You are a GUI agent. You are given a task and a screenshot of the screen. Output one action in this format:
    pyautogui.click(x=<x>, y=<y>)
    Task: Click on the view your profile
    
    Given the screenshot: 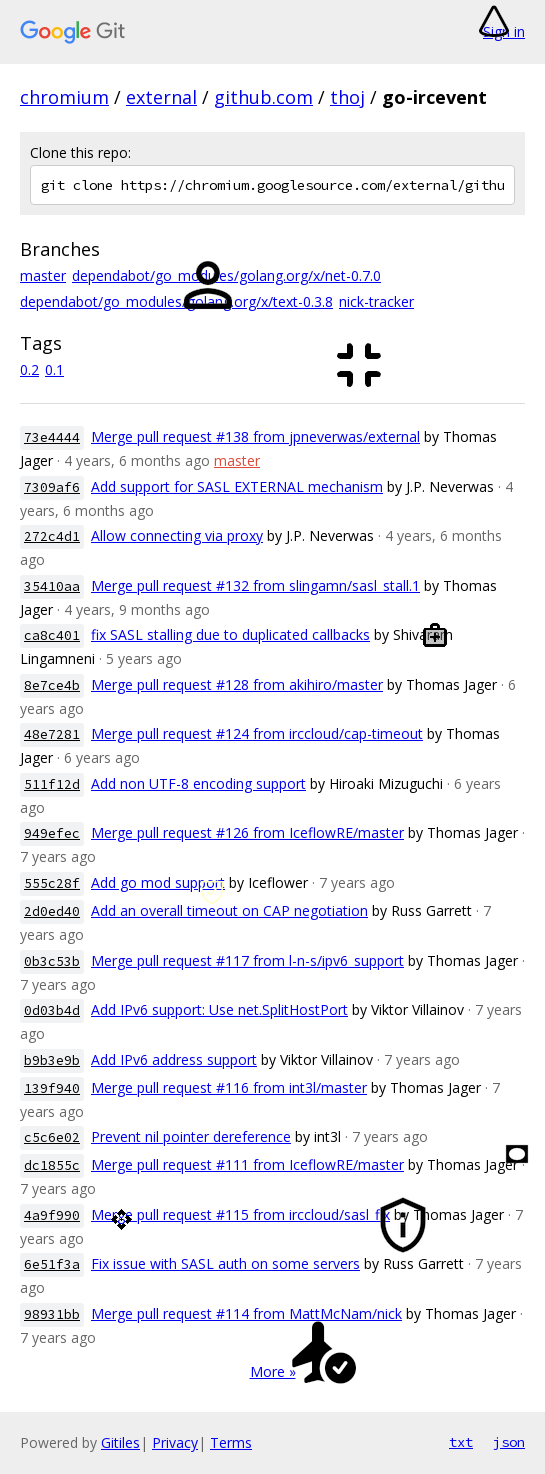 What is the action you would take?
    pyautogui.click(x=208, y=285)
    